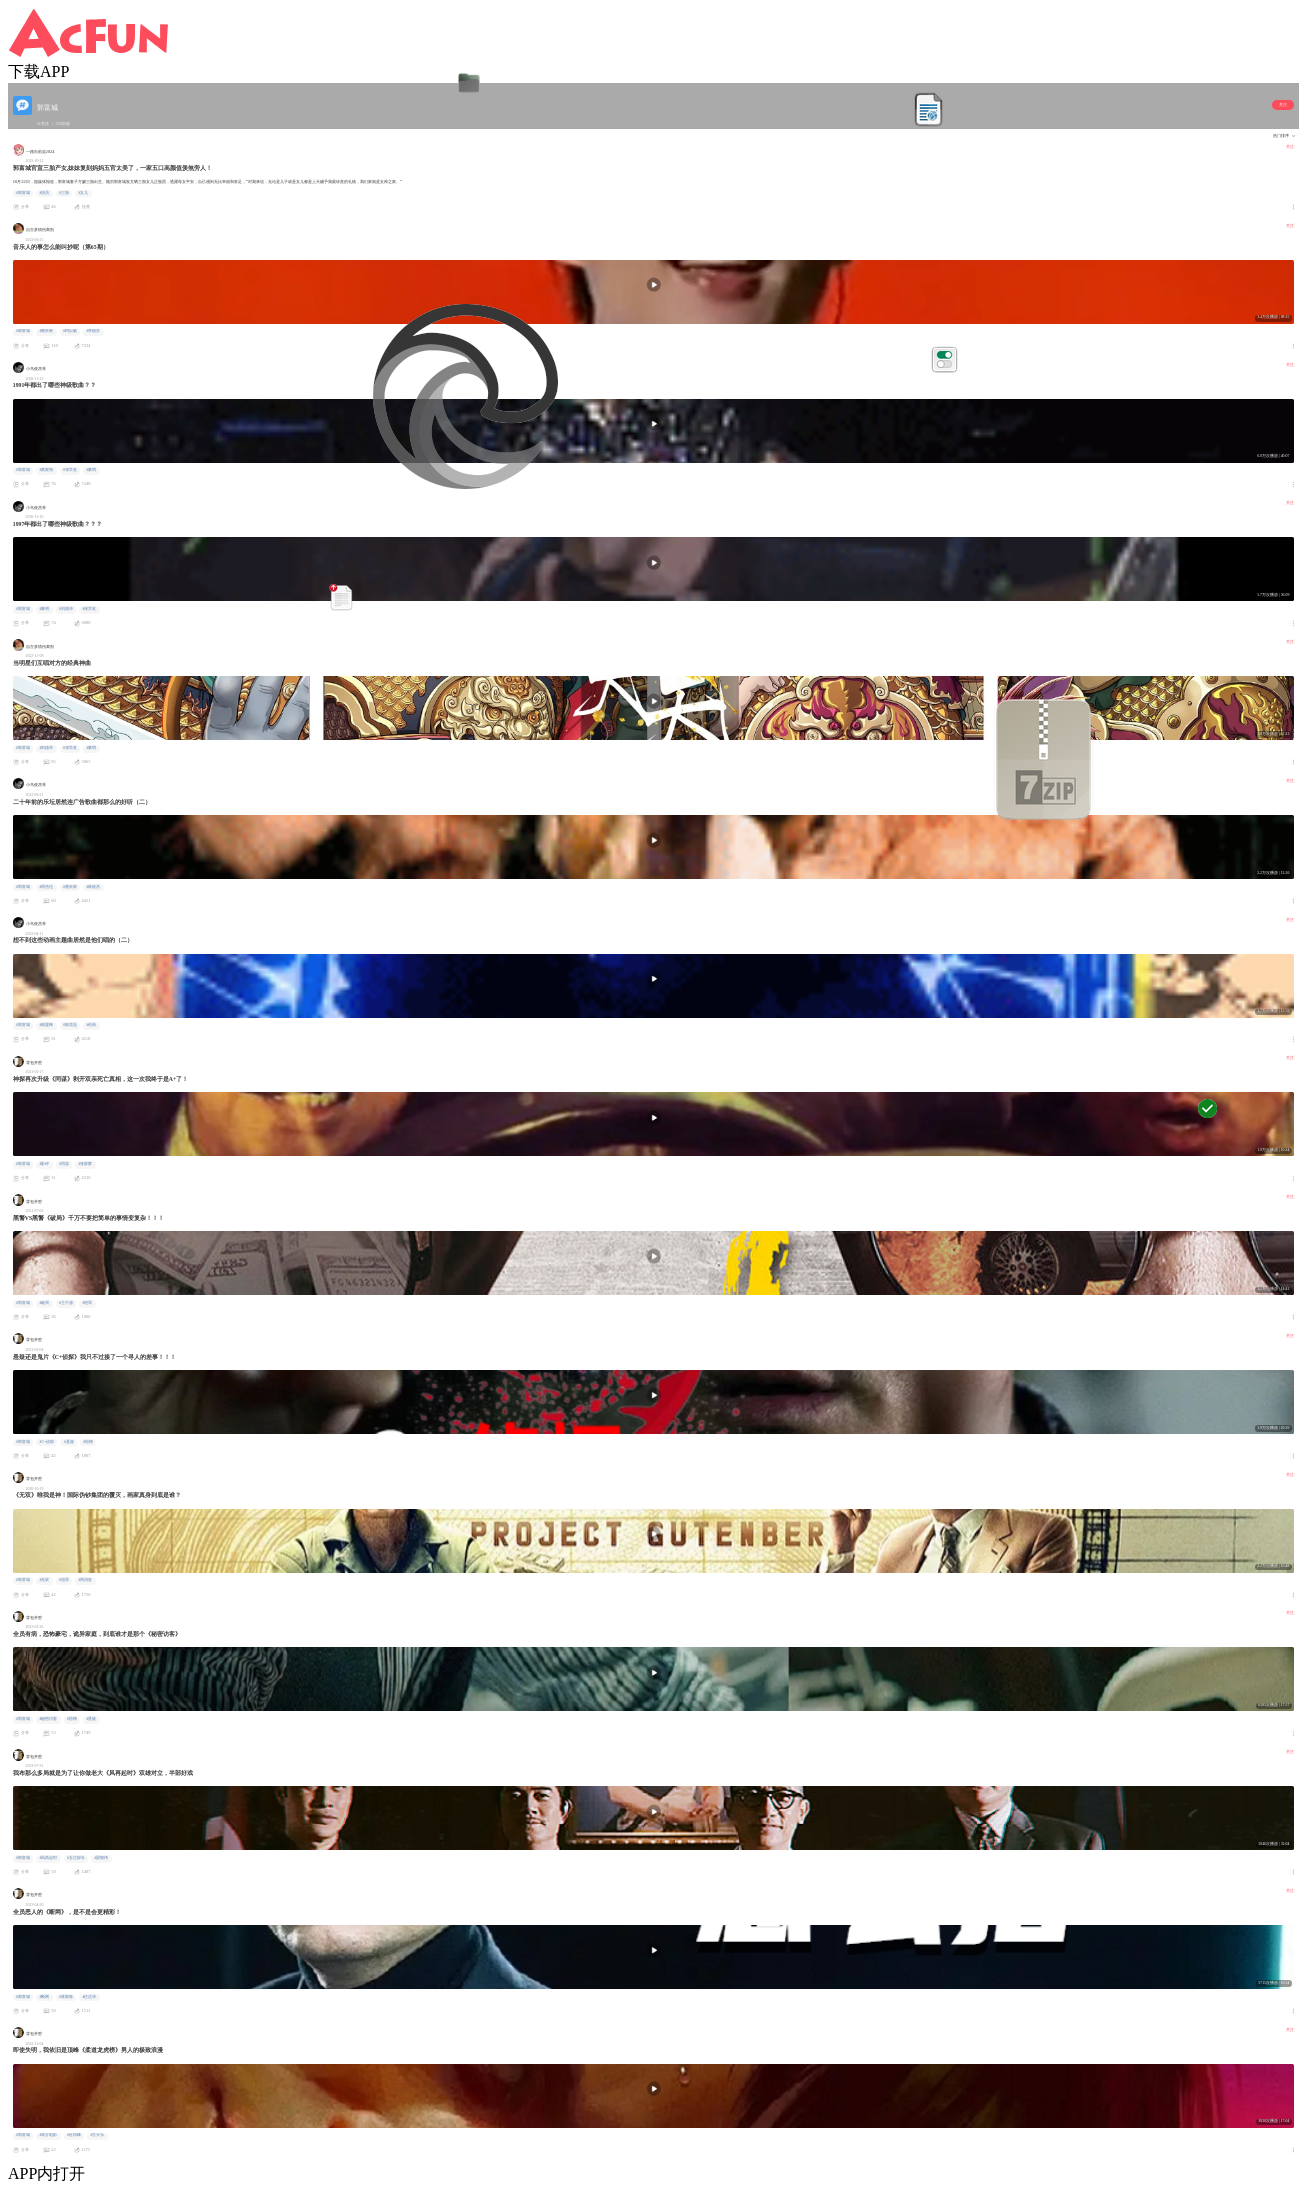 The width and height of the screenshot is (1307, 2193). I want to click on open unity tweak tool settings, so click(944, 359).